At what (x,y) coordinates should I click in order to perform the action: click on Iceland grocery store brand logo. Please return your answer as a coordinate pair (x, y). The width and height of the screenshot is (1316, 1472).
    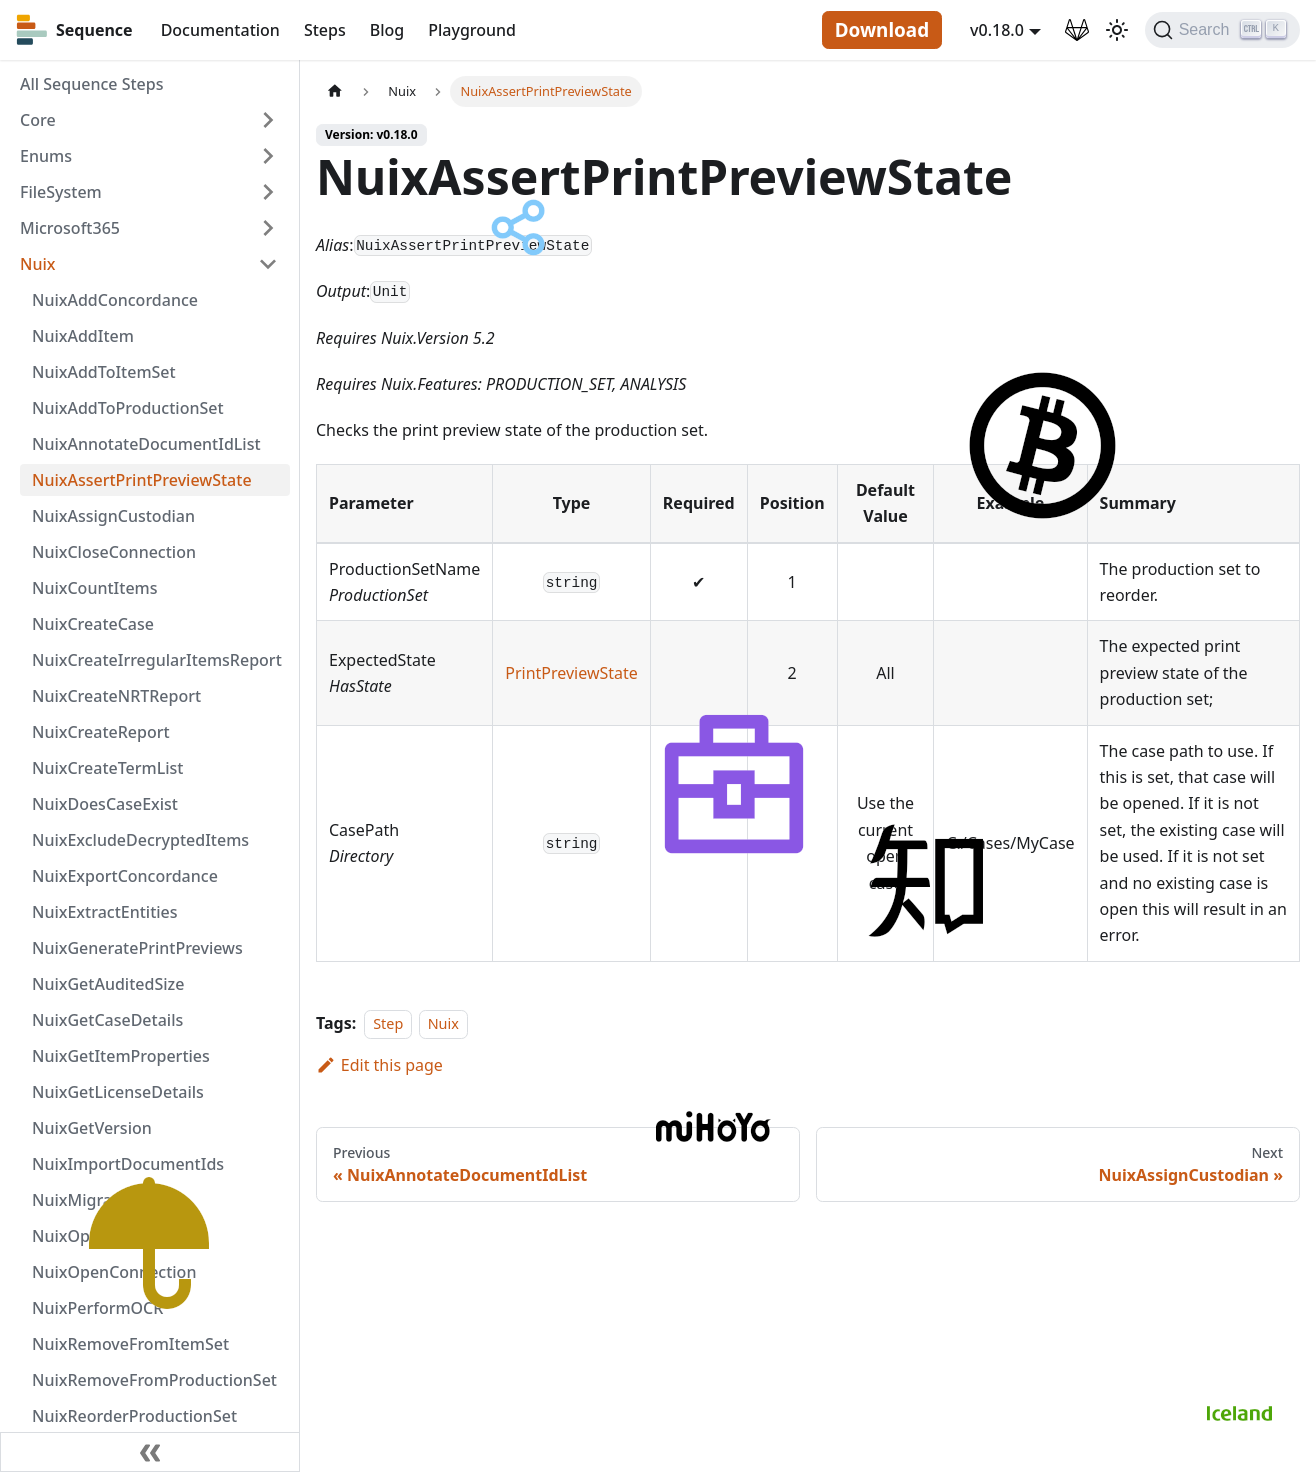
    Looking at the image, I should click on (1239, 1413).